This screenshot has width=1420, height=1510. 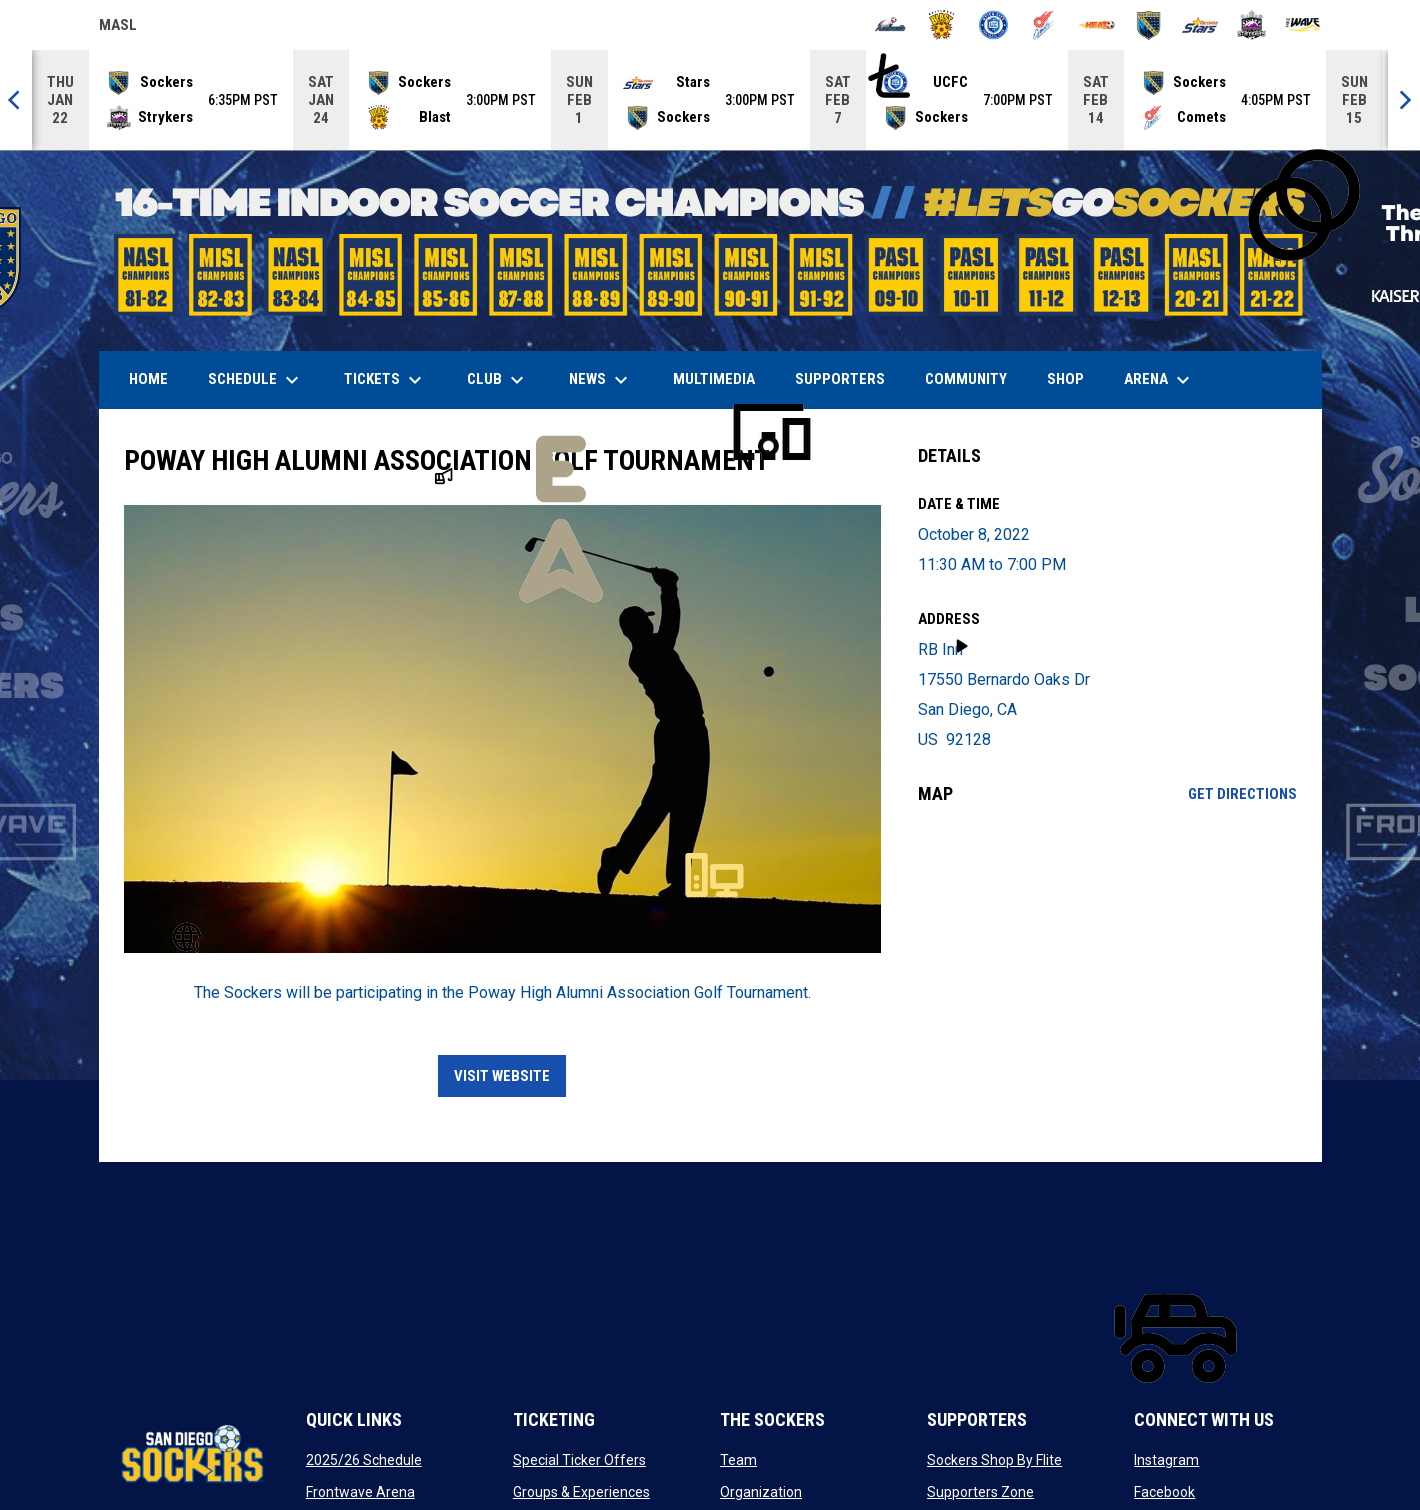 I want to click on view connected devices, so click(x=772, y=432).